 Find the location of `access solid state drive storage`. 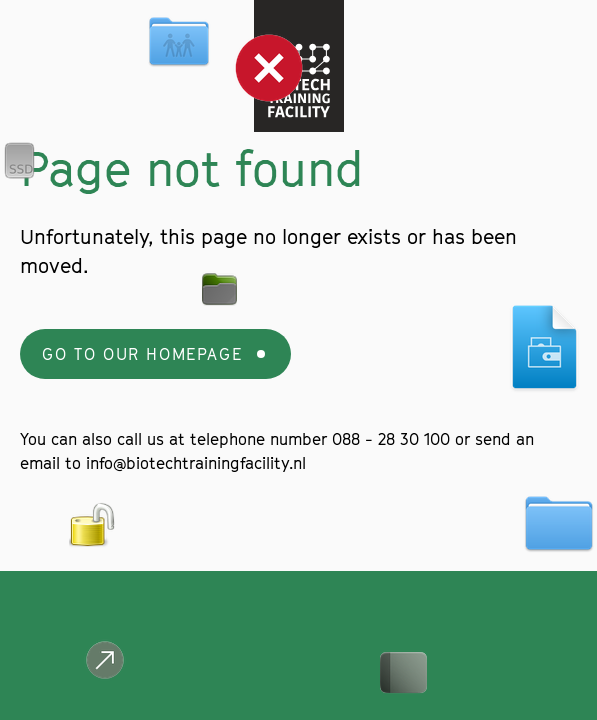

access solid state drive storage is located at coordinates (19, 160).